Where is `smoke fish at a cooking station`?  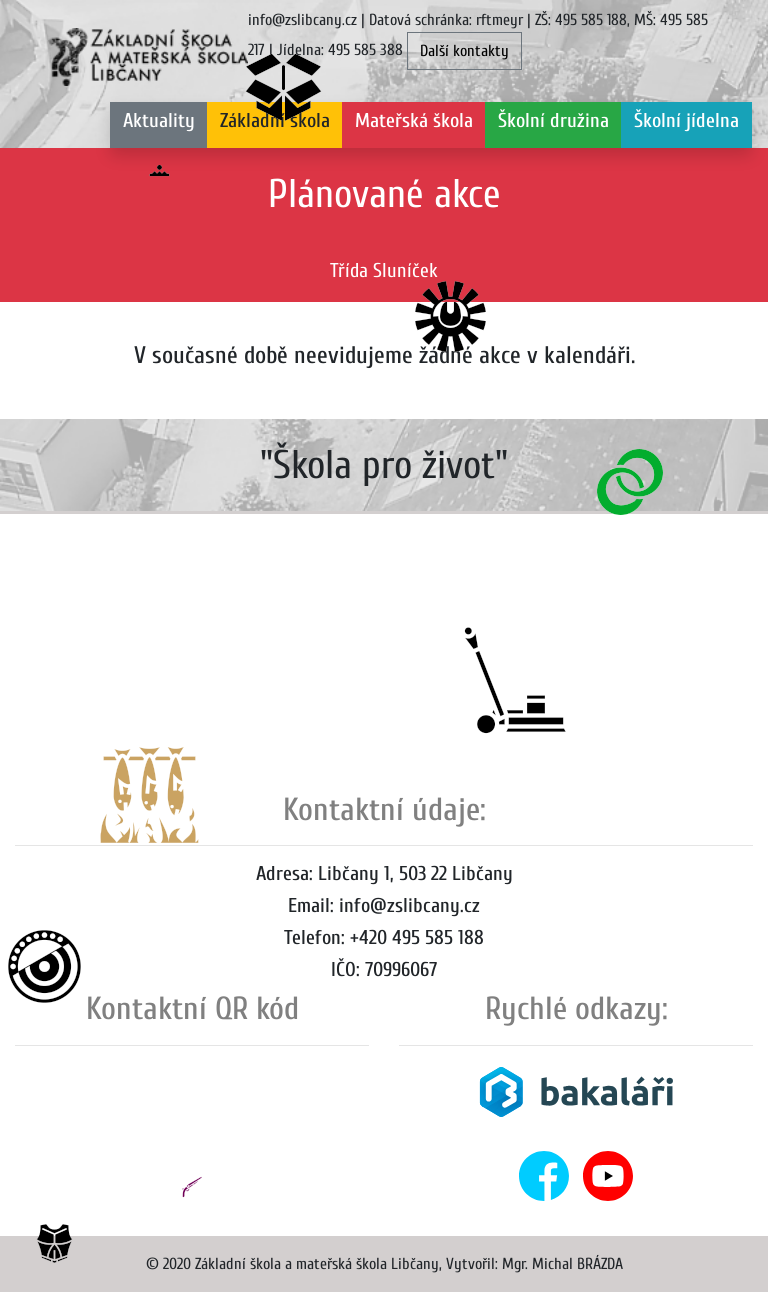
smoke fish at a cooking station is located at coordinates (149, 794).